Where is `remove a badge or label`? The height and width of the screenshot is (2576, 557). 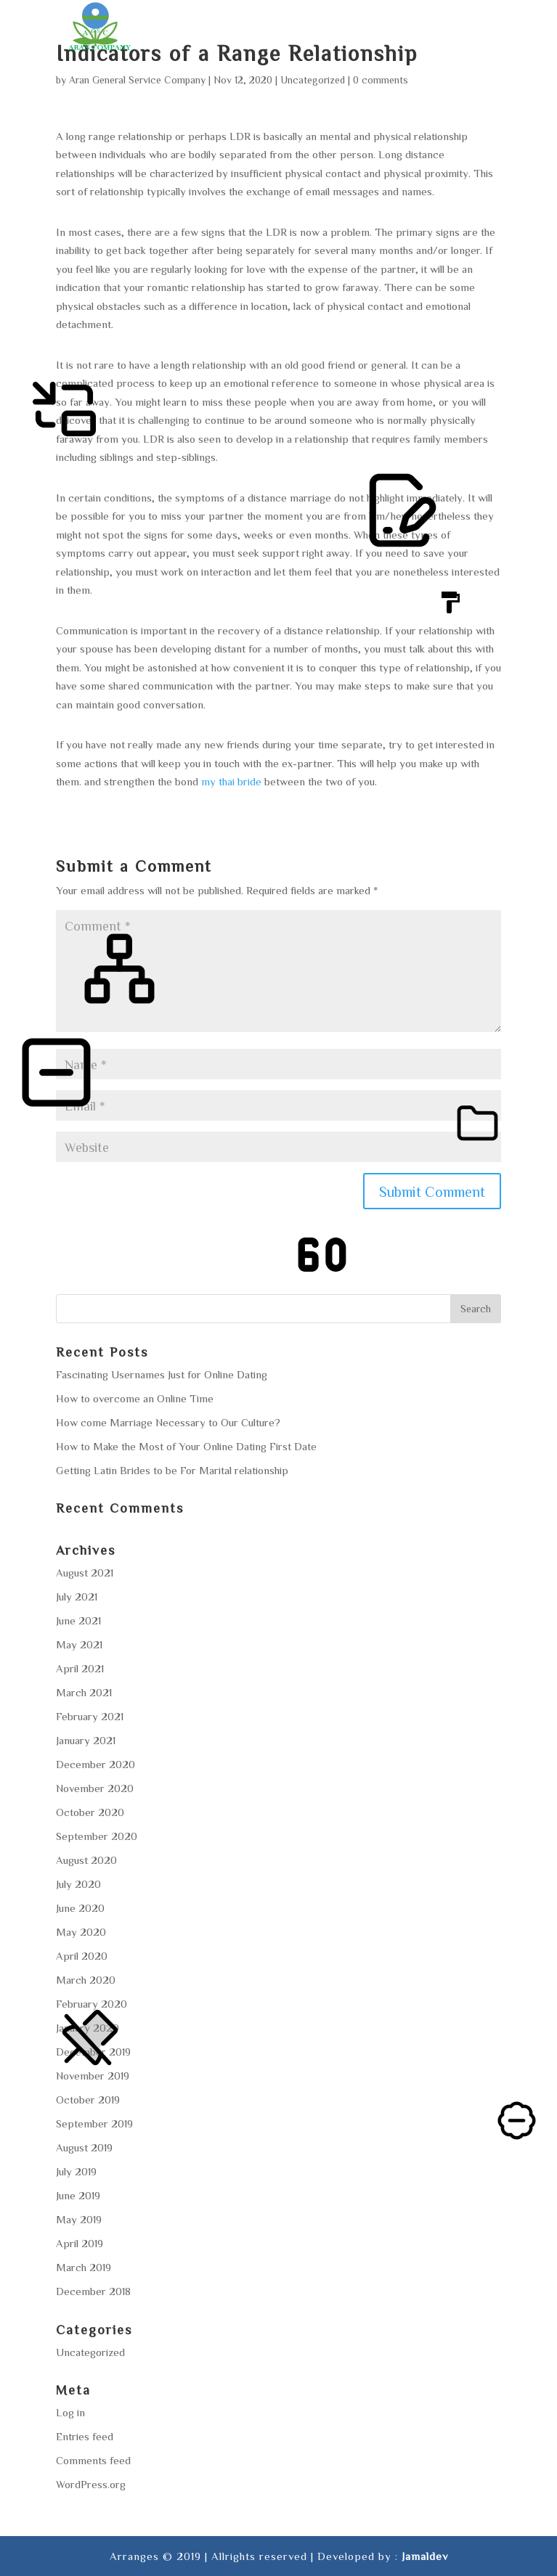
remove a badge or label is located at coordinates (516, 2120).